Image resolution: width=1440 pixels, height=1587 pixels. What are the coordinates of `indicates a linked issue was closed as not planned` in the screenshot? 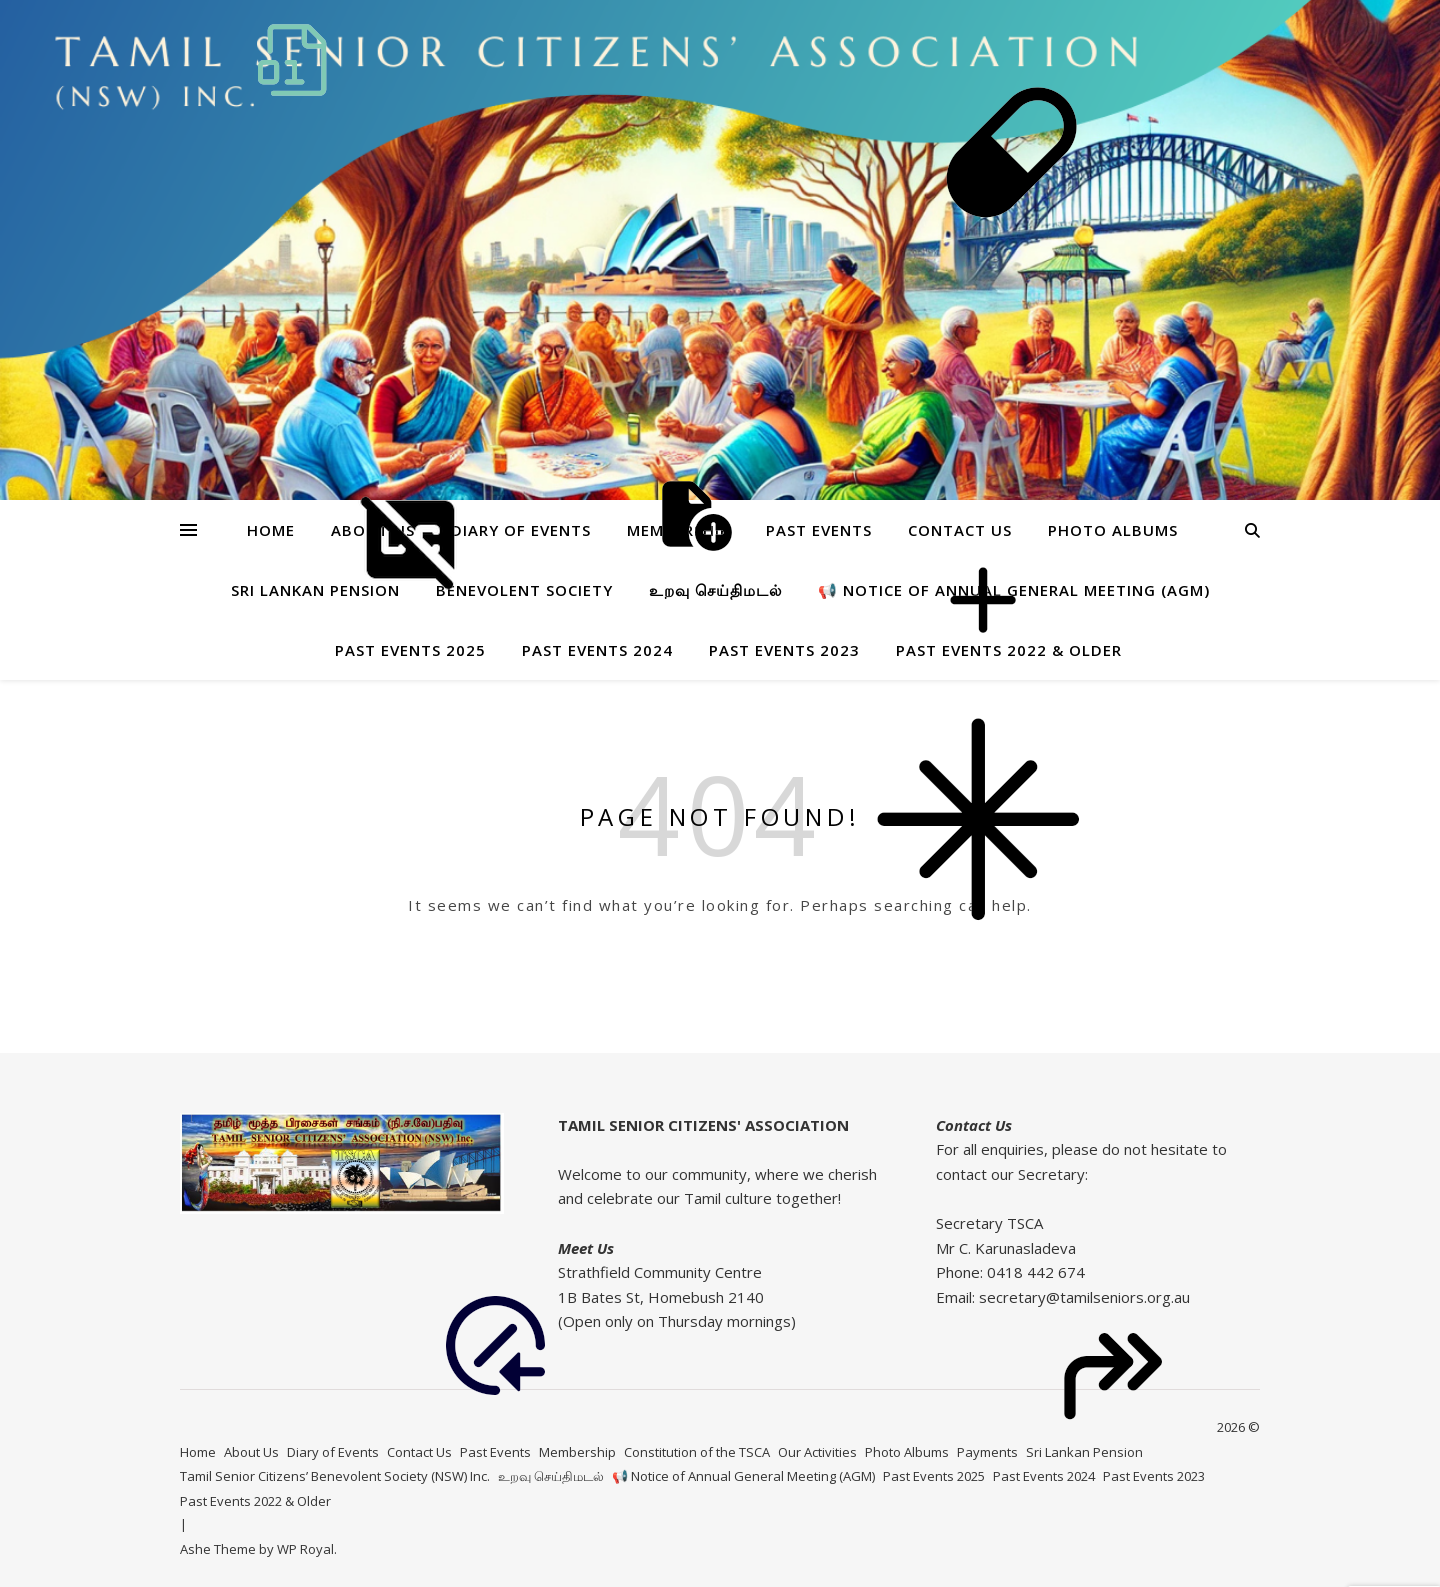 It's located at (495, 1345).